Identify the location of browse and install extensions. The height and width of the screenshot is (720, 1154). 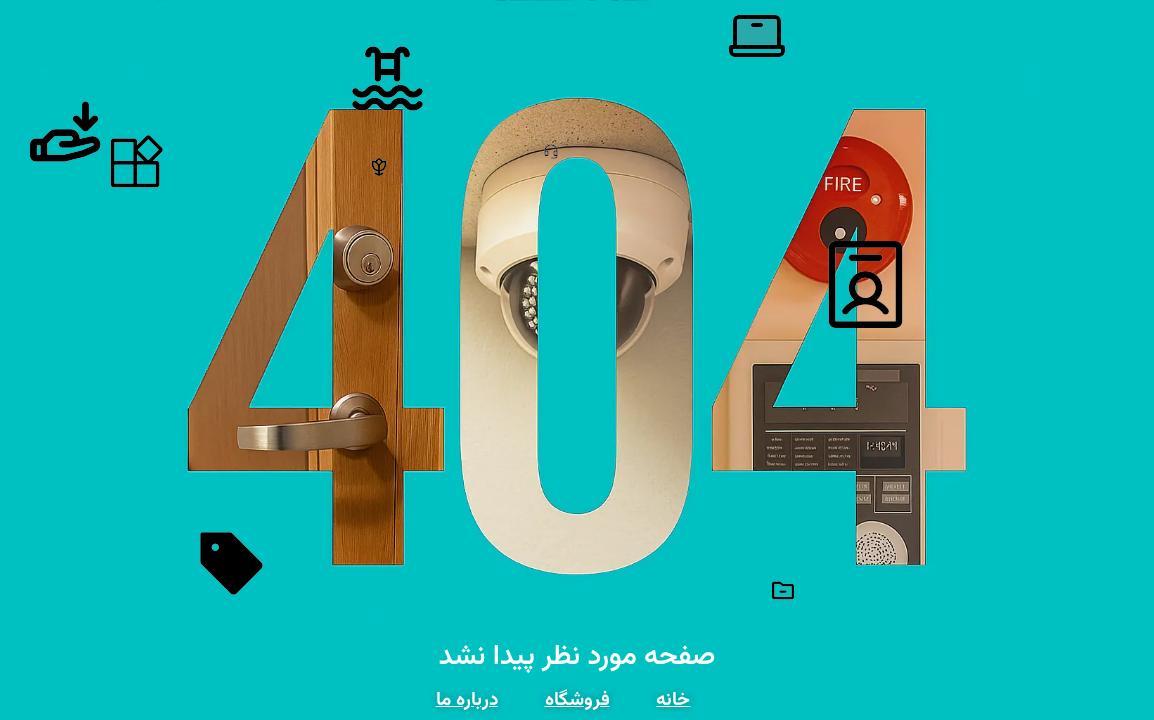
(137, 161).